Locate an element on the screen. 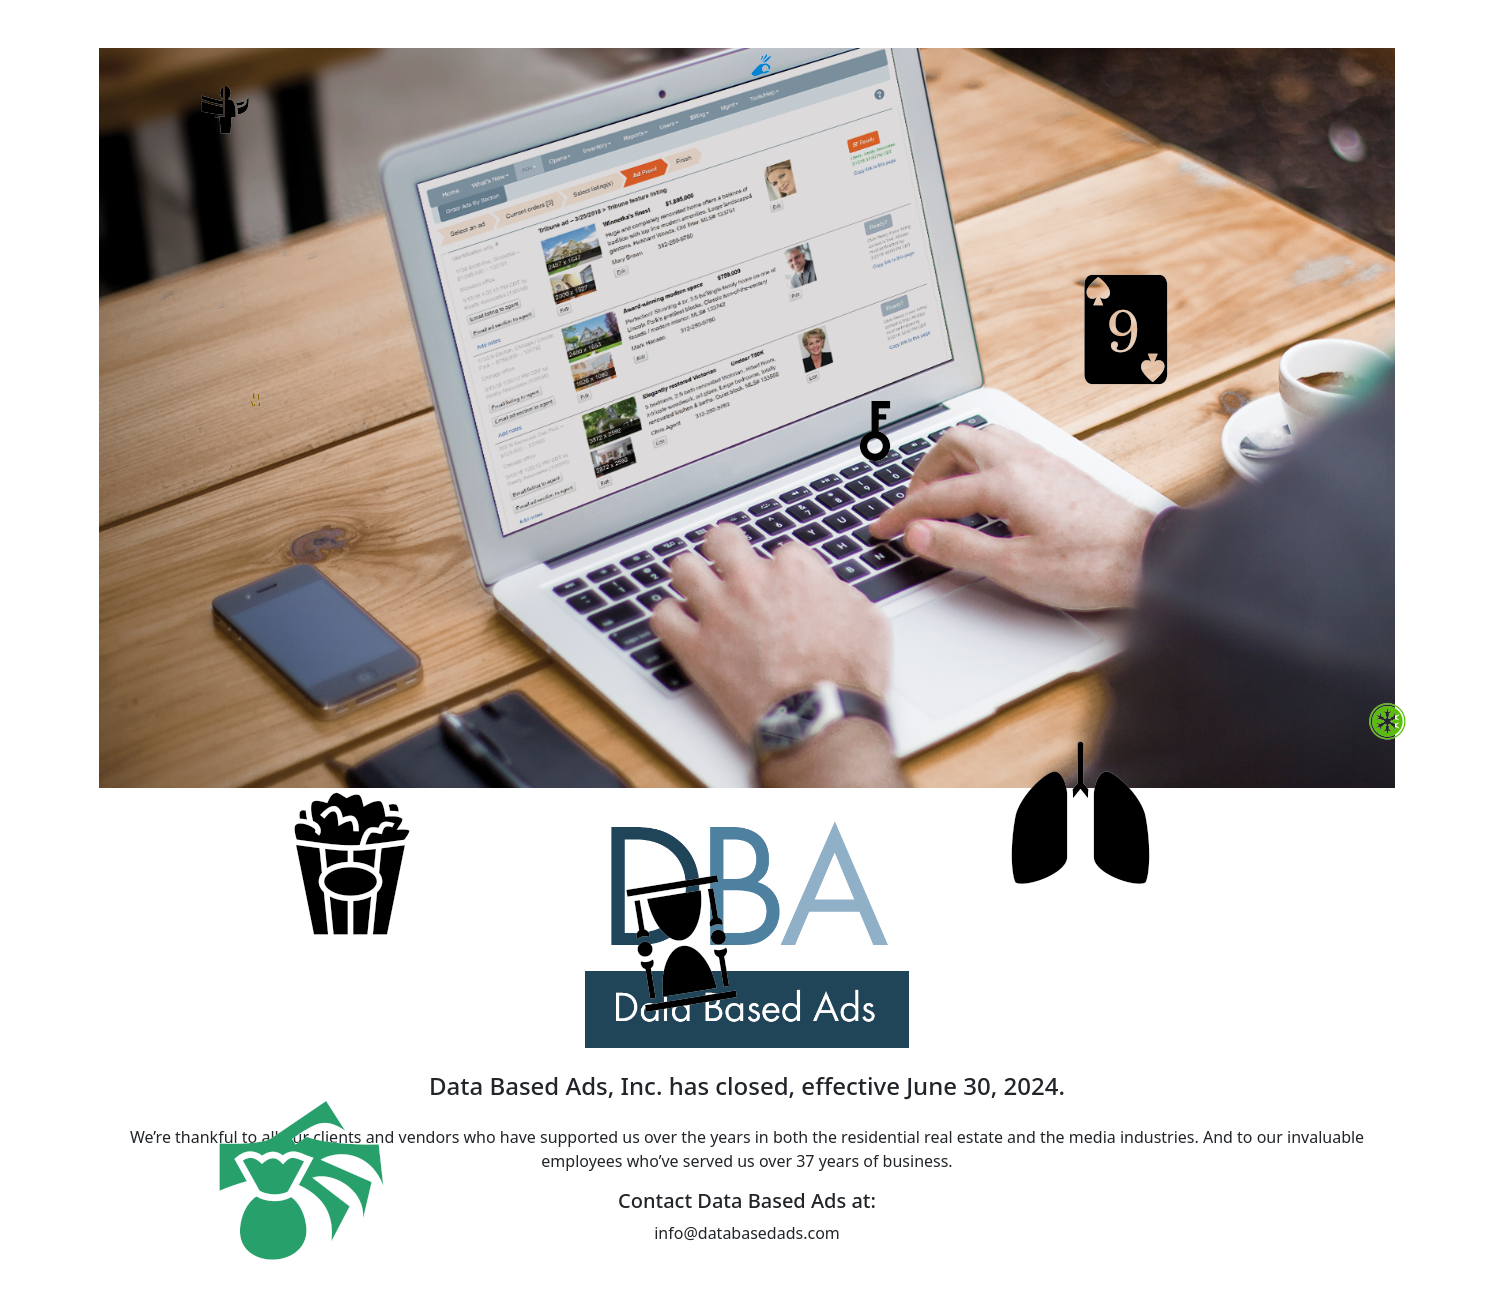 The width and height of the screenshot is (1494, 1293). confirm or approve an action is located at coordinates (761, 65).